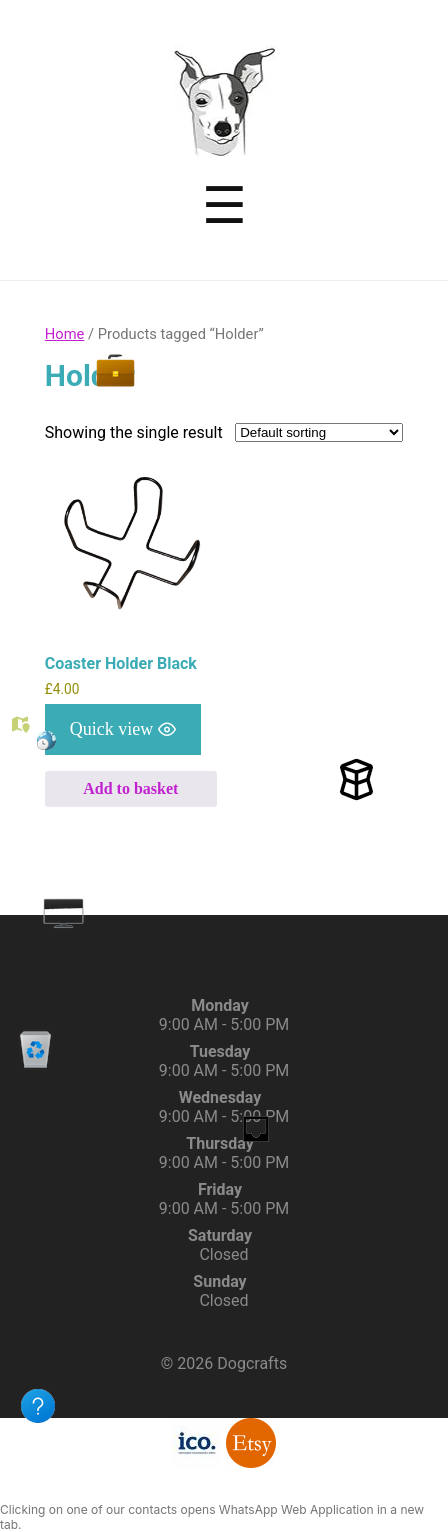 Image resolution: width=448 pixels, height=1532 pixels. I want to click on empty recycle bin with no deleted items, so click(35, 1049).